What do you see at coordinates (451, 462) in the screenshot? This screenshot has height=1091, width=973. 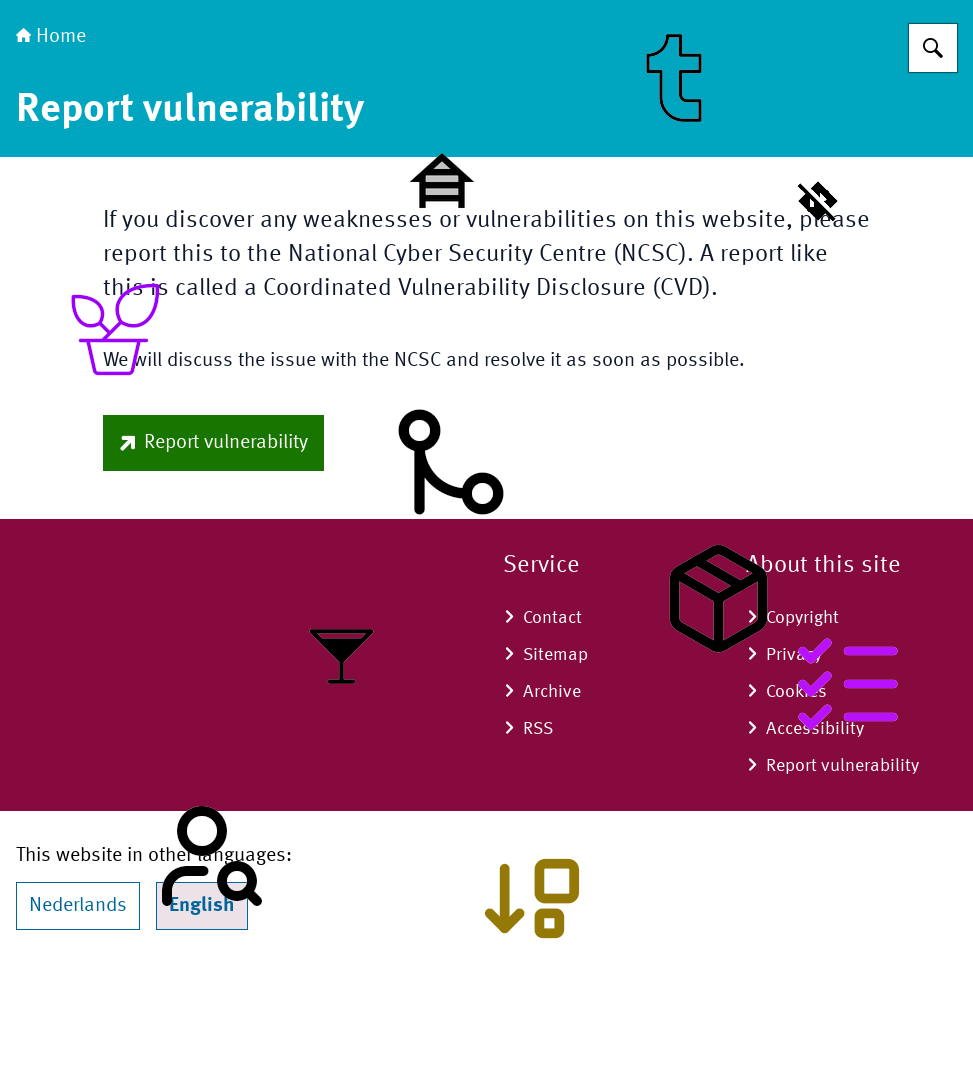 I see `merge branches in a git repository` at bounding box center [451, 462].